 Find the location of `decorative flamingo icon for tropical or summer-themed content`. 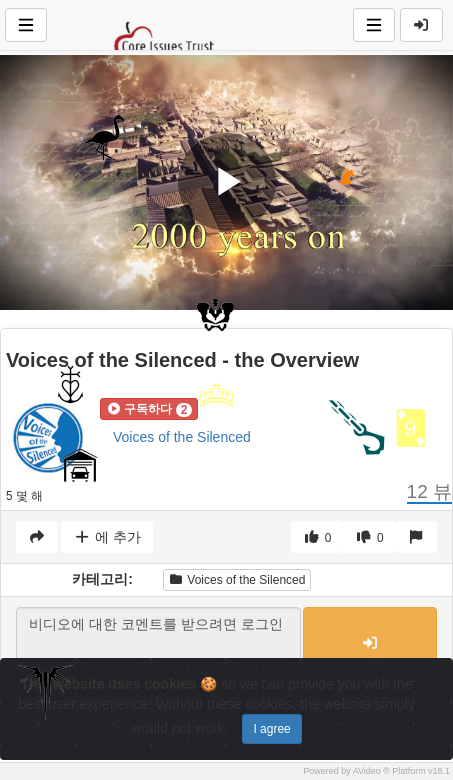

decorative flamingo icon for tropical or summer-themed content is located at coordinates (104, 137).